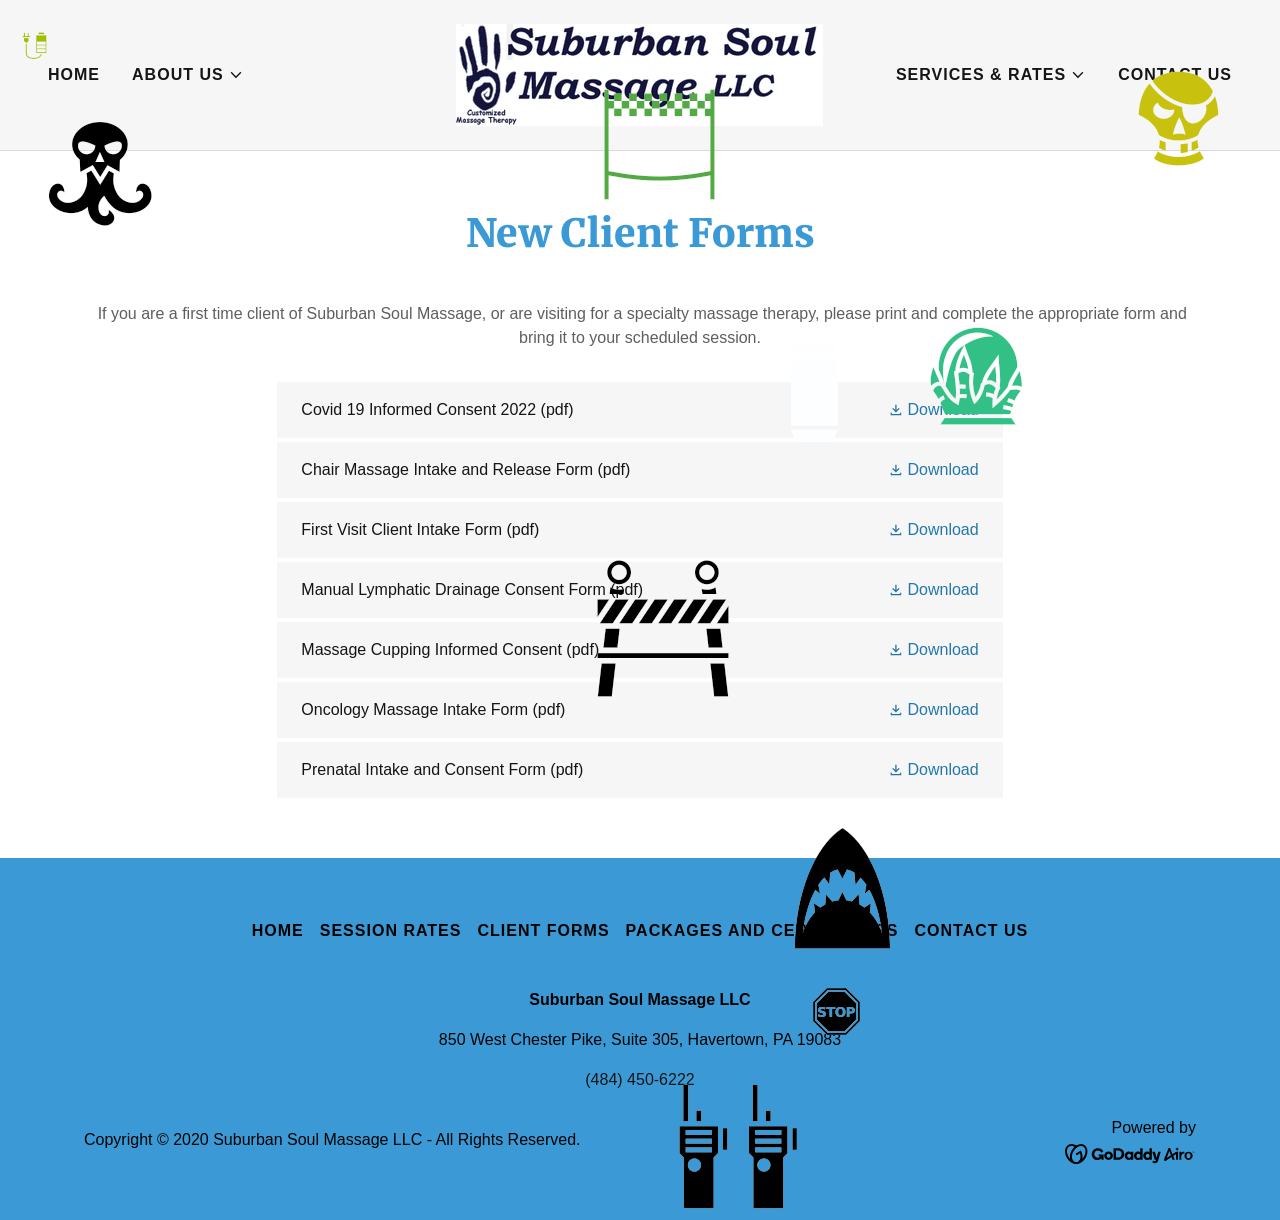 The width and height of the screenshot is (1280, 1220). I want to click on stop or halt current action, so click(836, 1011).